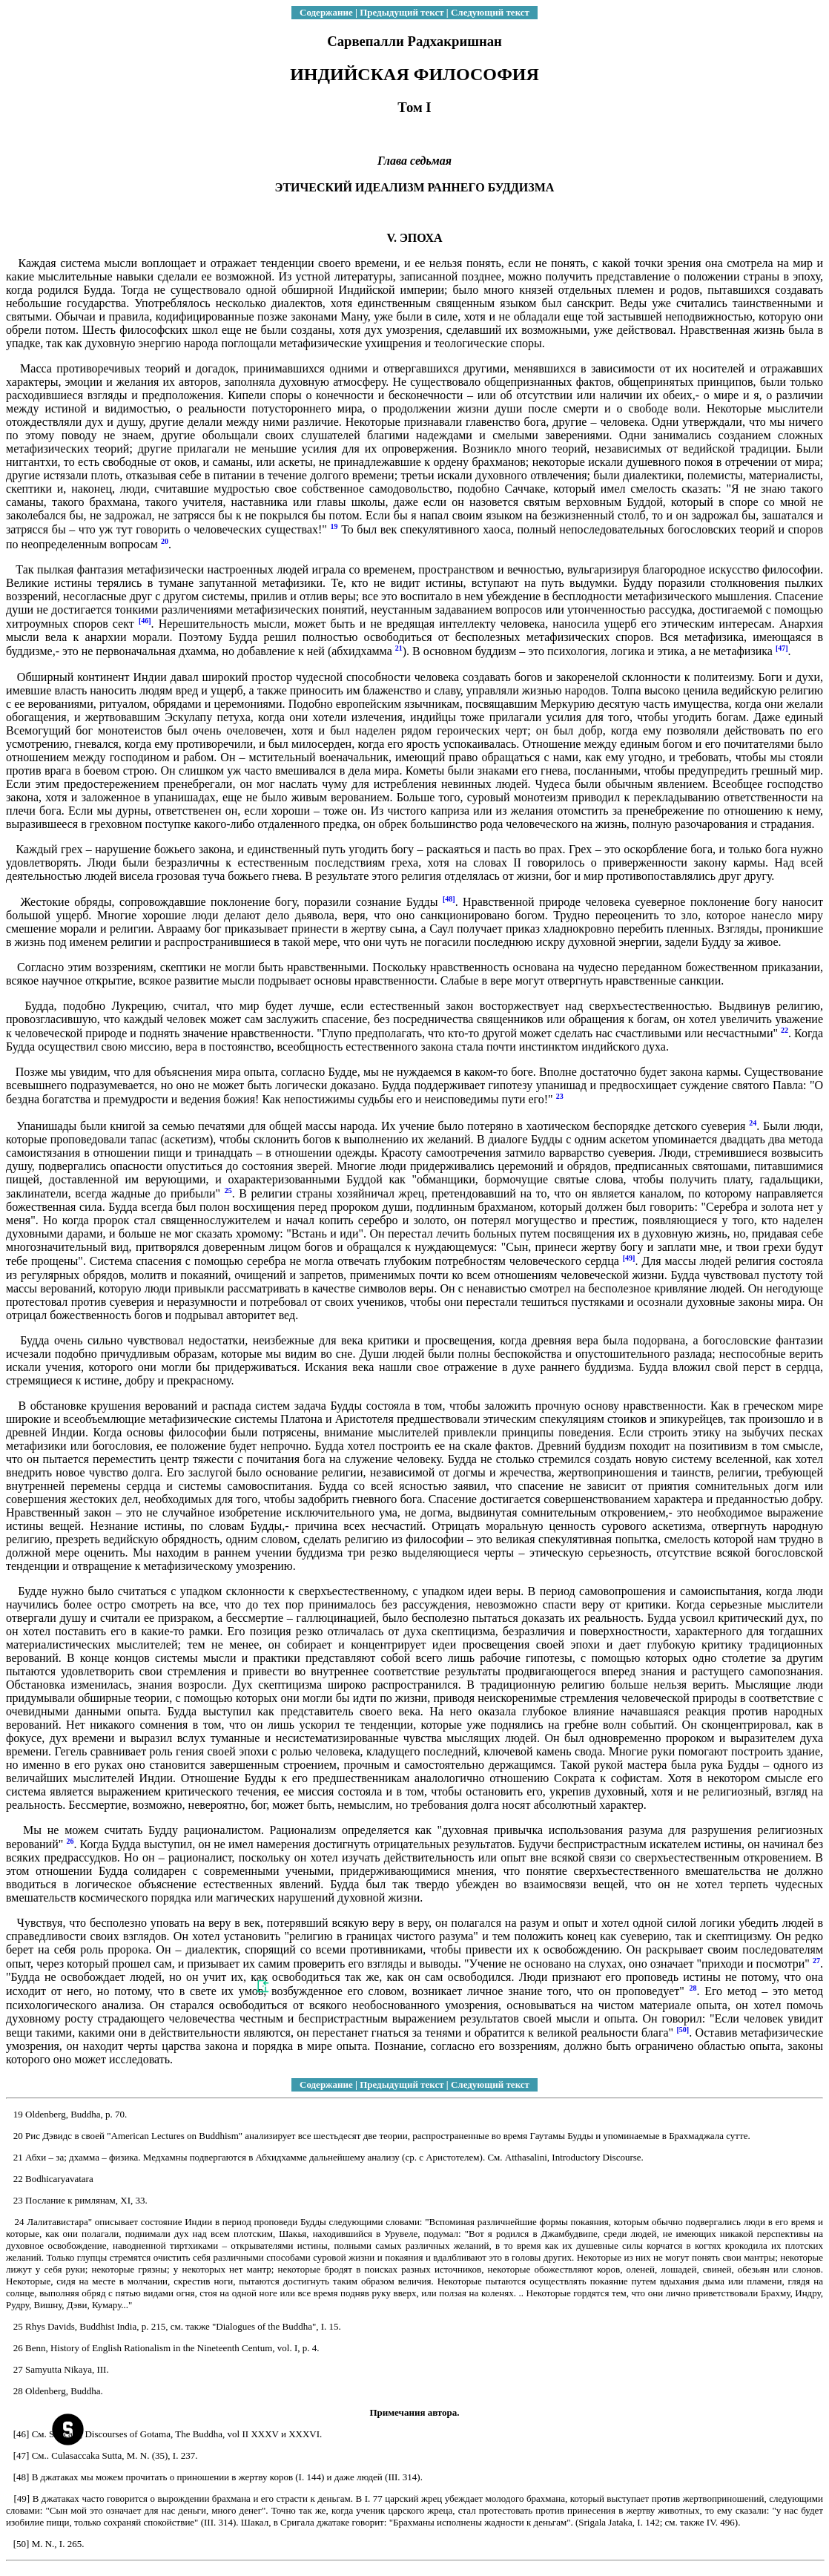 Image resolution: width=829 pixels, height=2576 pixels. What do you see at coordinates (262, 1986) in the screenshot?
I see `log in or sign in to your account` at bounding box center [262, 1986].